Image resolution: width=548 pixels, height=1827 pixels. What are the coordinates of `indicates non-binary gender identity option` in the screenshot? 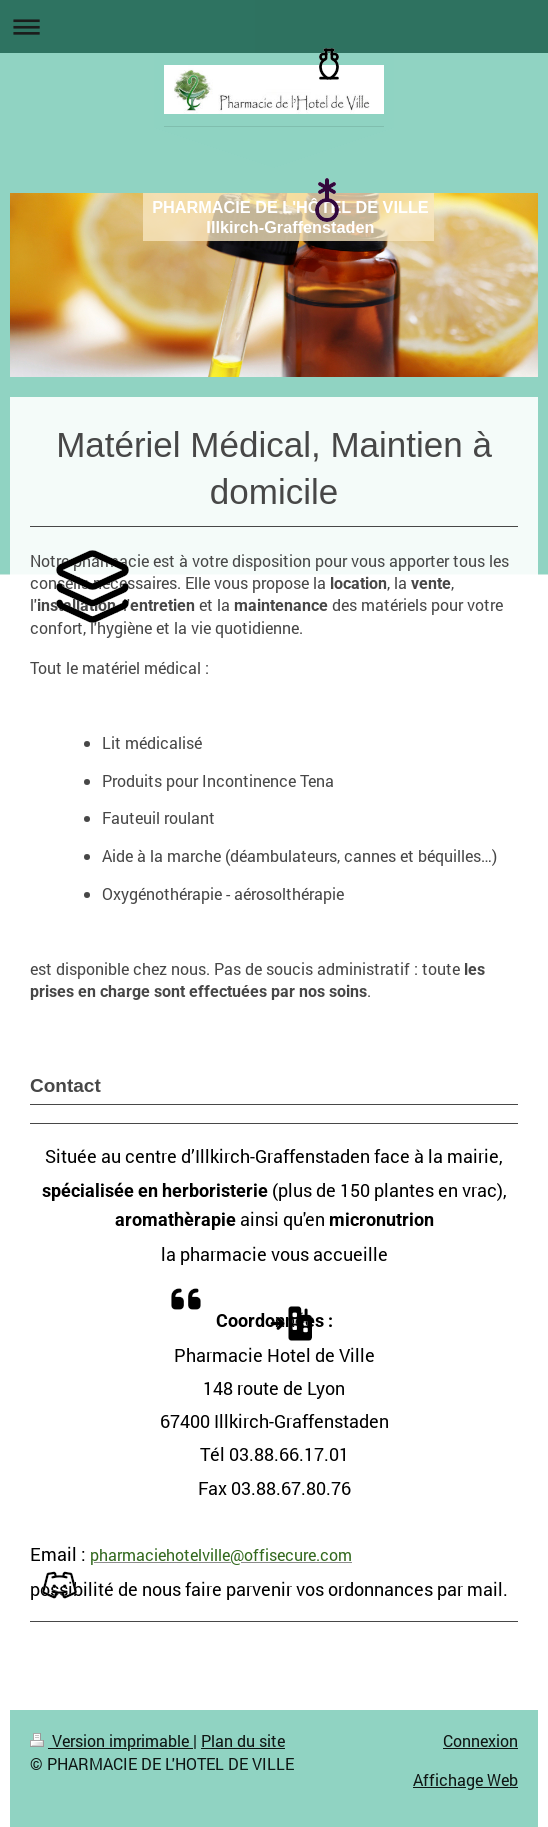 It's located at (327, 200).